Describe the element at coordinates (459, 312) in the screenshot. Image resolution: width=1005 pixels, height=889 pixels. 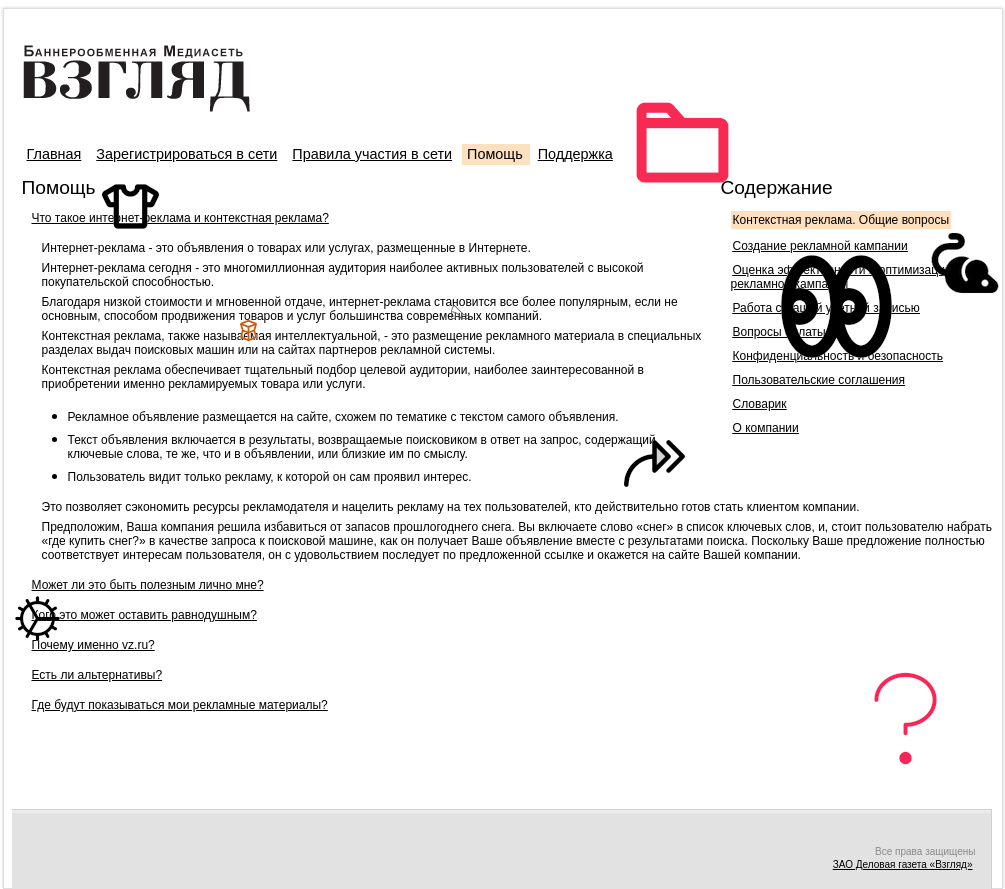
I see `browse women's footwear or shoes` at that location.